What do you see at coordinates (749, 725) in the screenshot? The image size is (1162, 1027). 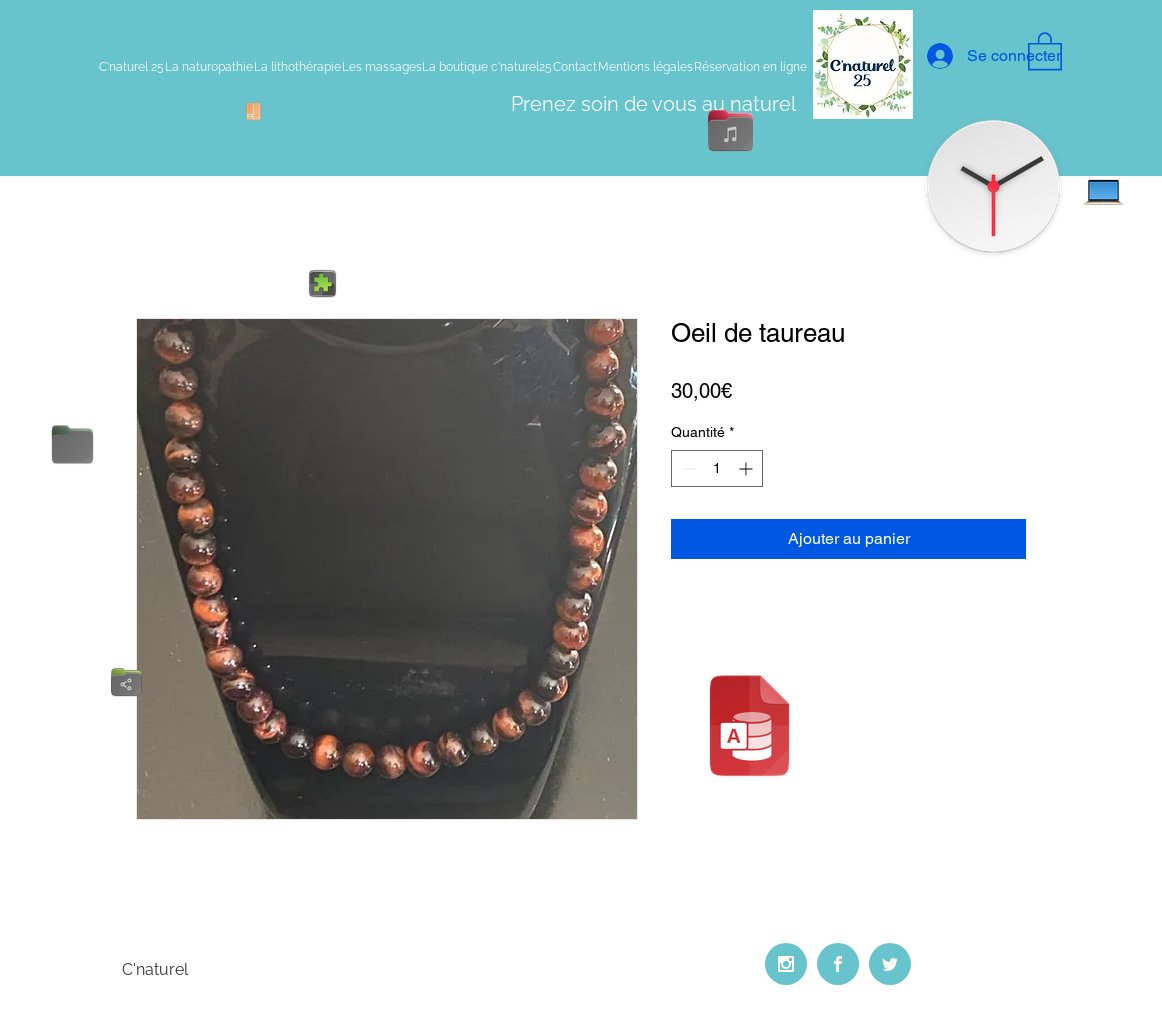 I see `microsoft access database file` at bounding box center [749, 725].